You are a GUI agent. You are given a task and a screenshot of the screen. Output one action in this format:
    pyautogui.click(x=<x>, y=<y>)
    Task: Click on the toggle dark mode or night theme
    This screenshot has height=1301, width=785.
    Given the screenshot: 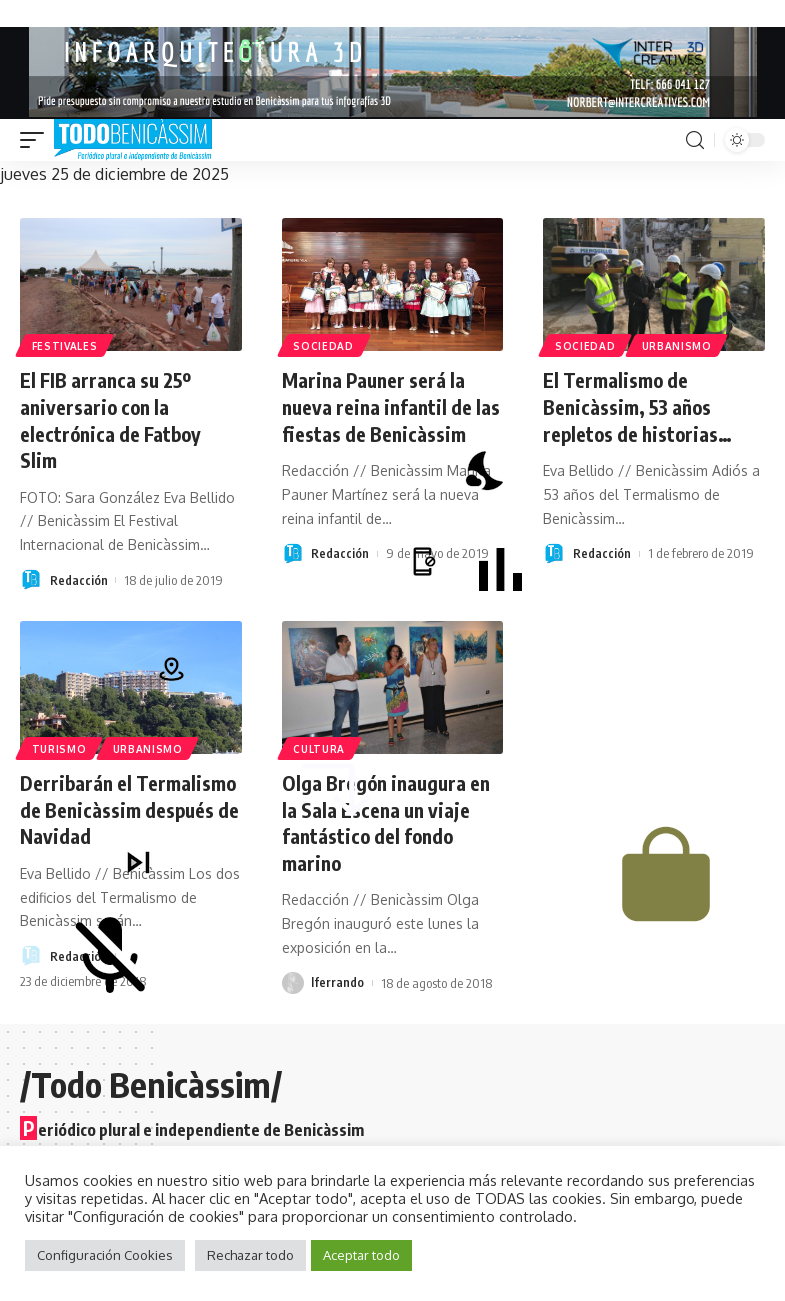 What is the action you would take?
    pyautogui.click(x=487, y=470)
    